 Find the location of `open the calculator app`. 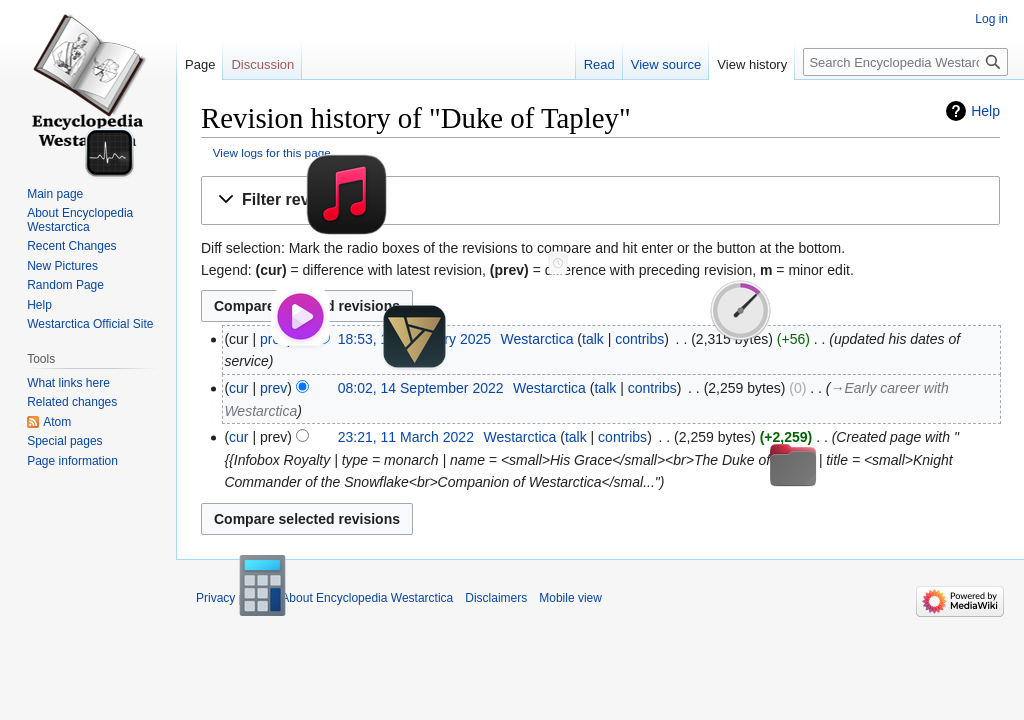

open the calculator app is located at coordinates (262, 585).